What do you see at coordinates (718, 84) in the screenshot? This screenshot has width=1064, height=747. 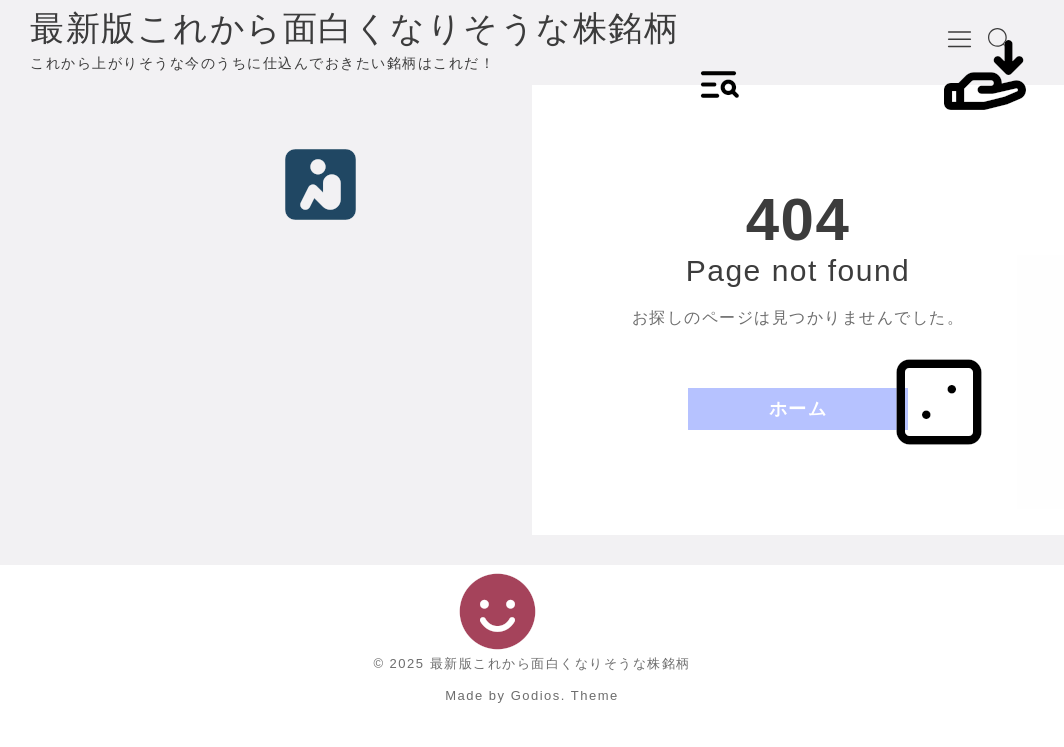 I see `search within a list` at bounding box center [718, 84].